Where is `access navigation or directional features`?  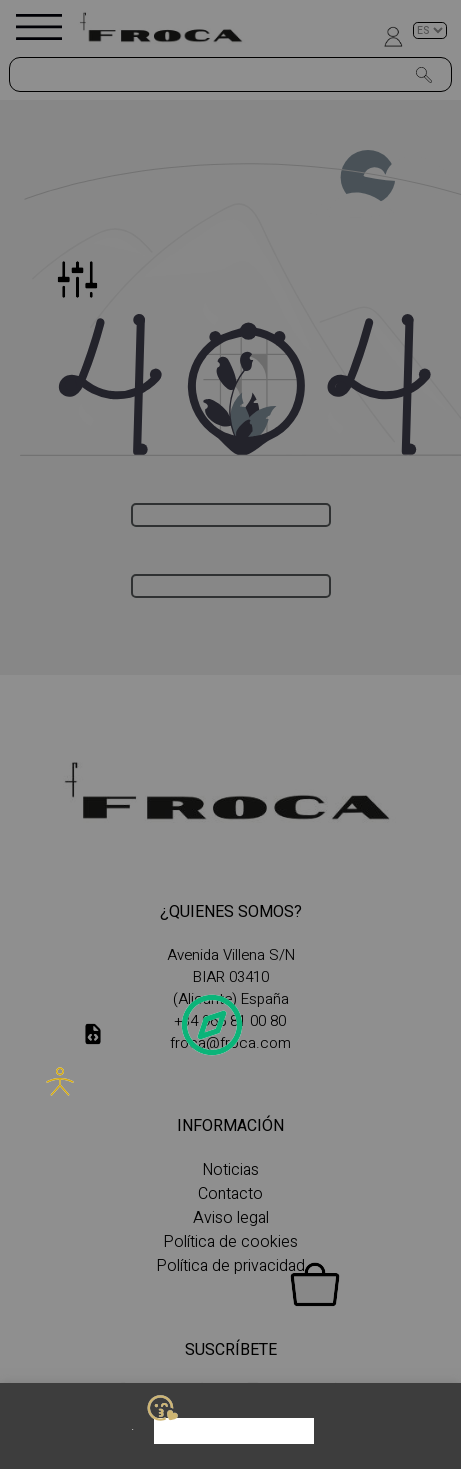
access navigation or directional features is located at coordinates (212, 1025).